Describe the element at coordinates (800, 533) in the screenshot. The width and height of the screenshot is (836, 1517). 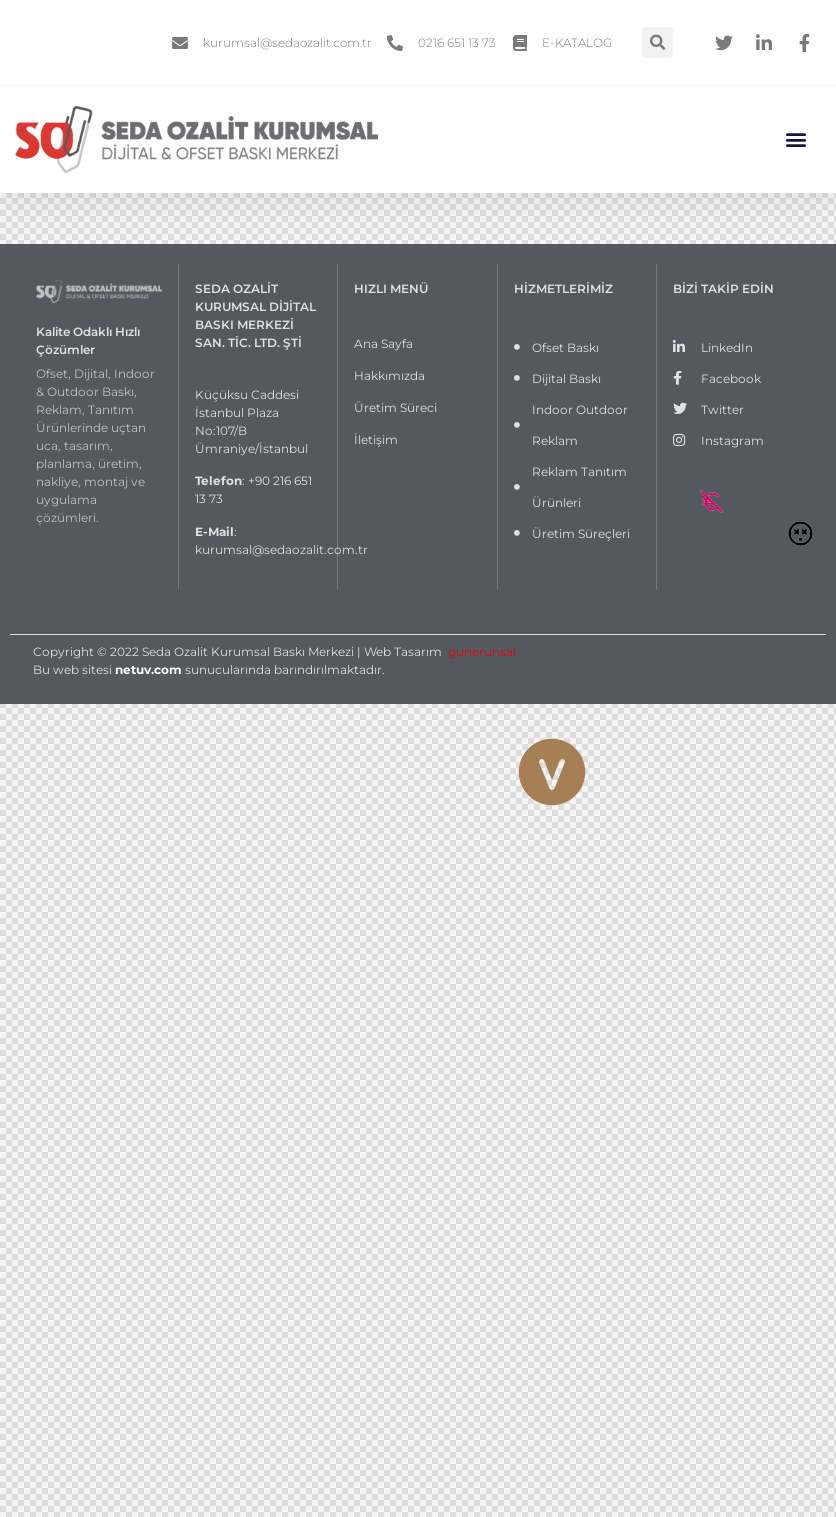
I see `indicates an error or failed action` at that location.